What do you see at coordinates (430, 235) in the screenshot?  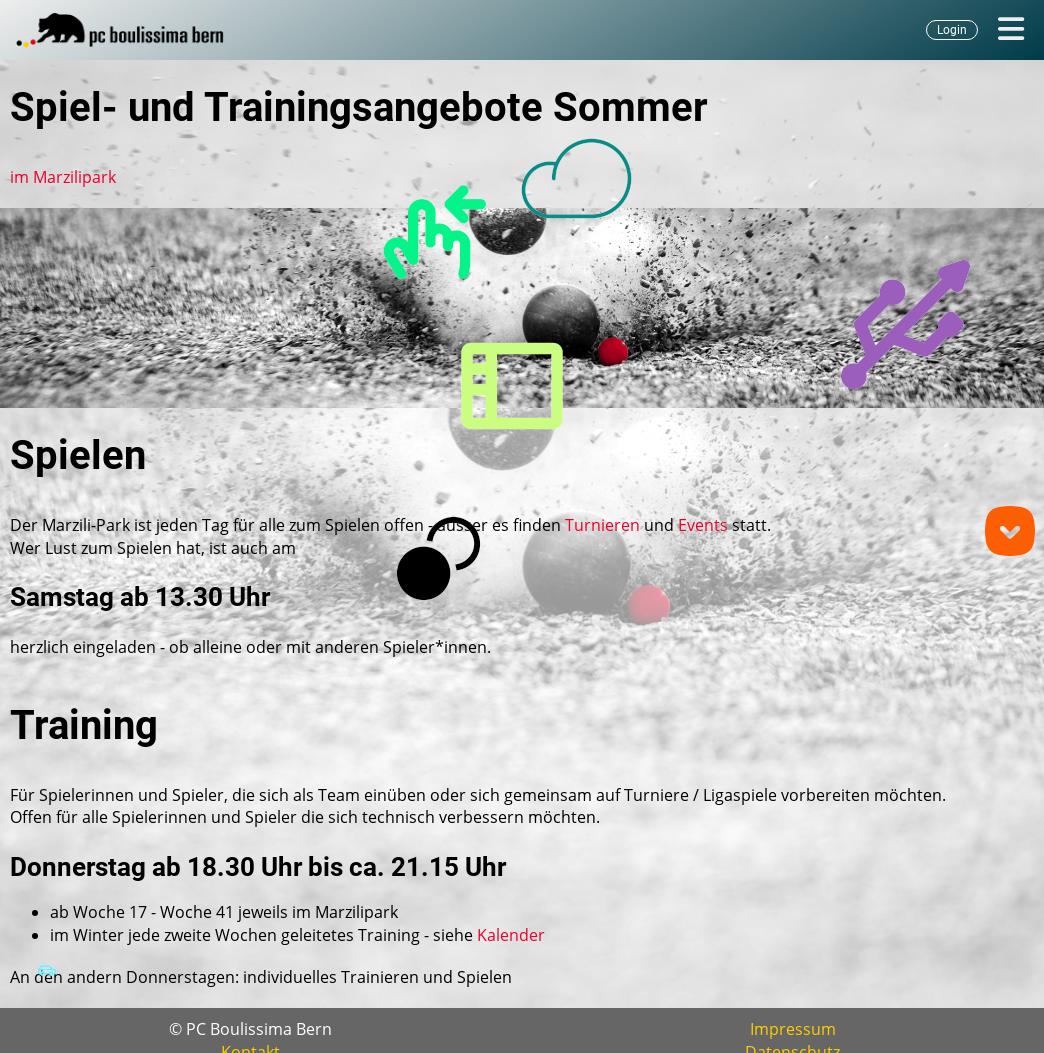 I see `swipe left to continue or dismiss` at bounding box center [430, 235].